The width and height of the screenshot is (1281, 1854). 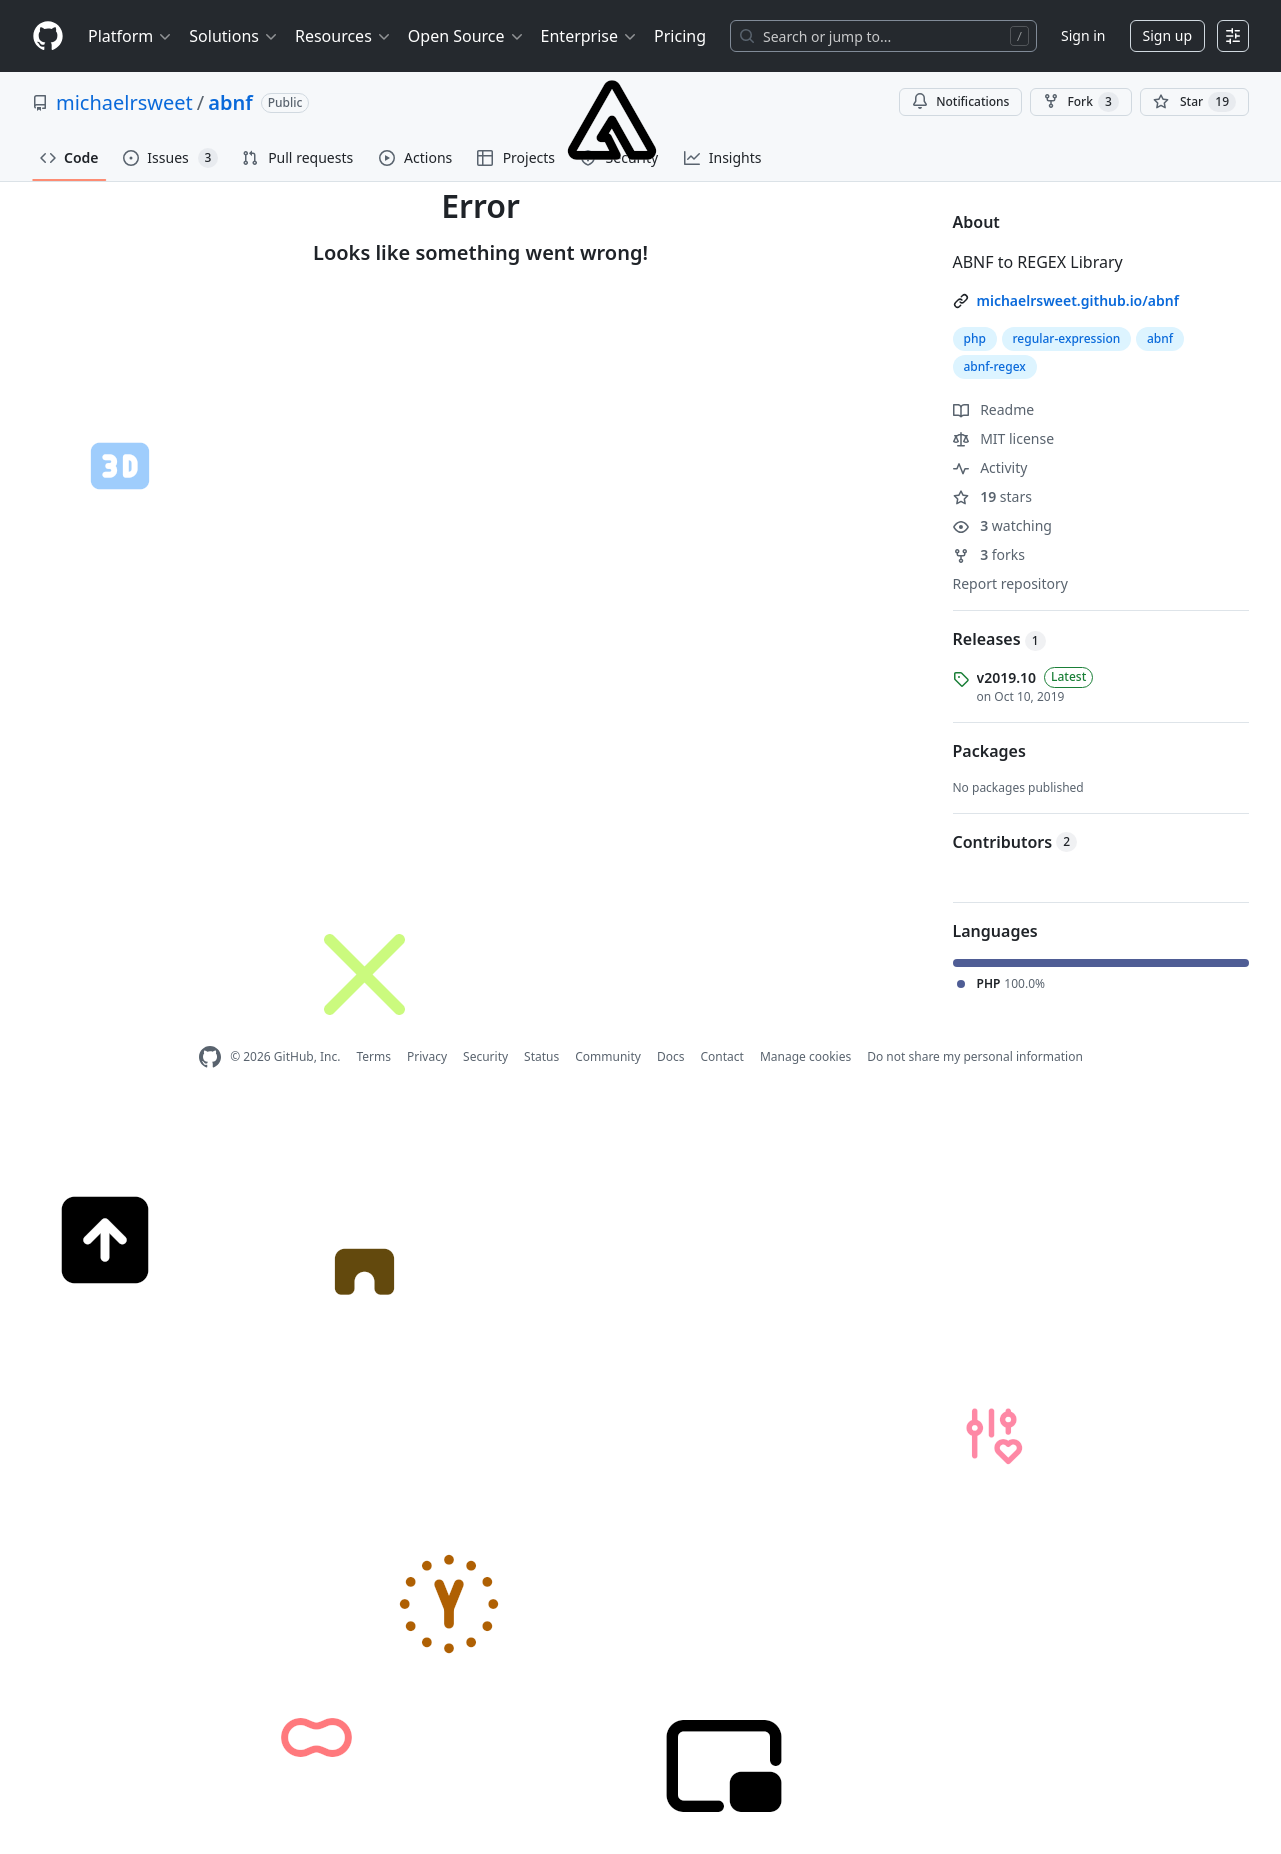 I want to click on peanut app logo or brand icon, so click(x=316, y=1737).